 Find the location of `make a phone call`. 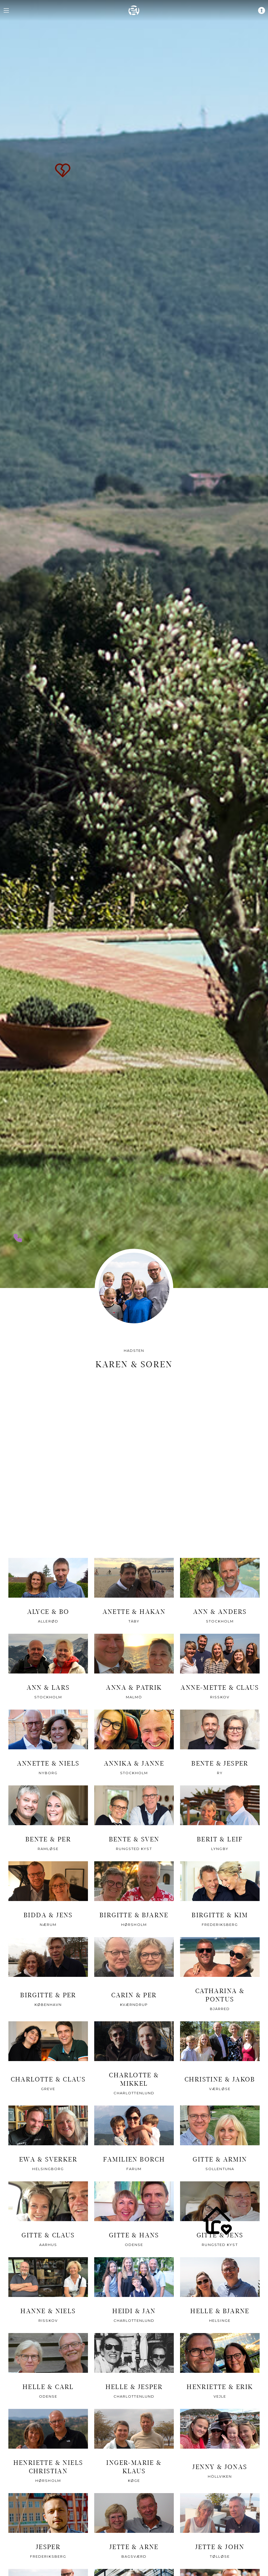

make a phone call is located at coordinates (18, 1238).